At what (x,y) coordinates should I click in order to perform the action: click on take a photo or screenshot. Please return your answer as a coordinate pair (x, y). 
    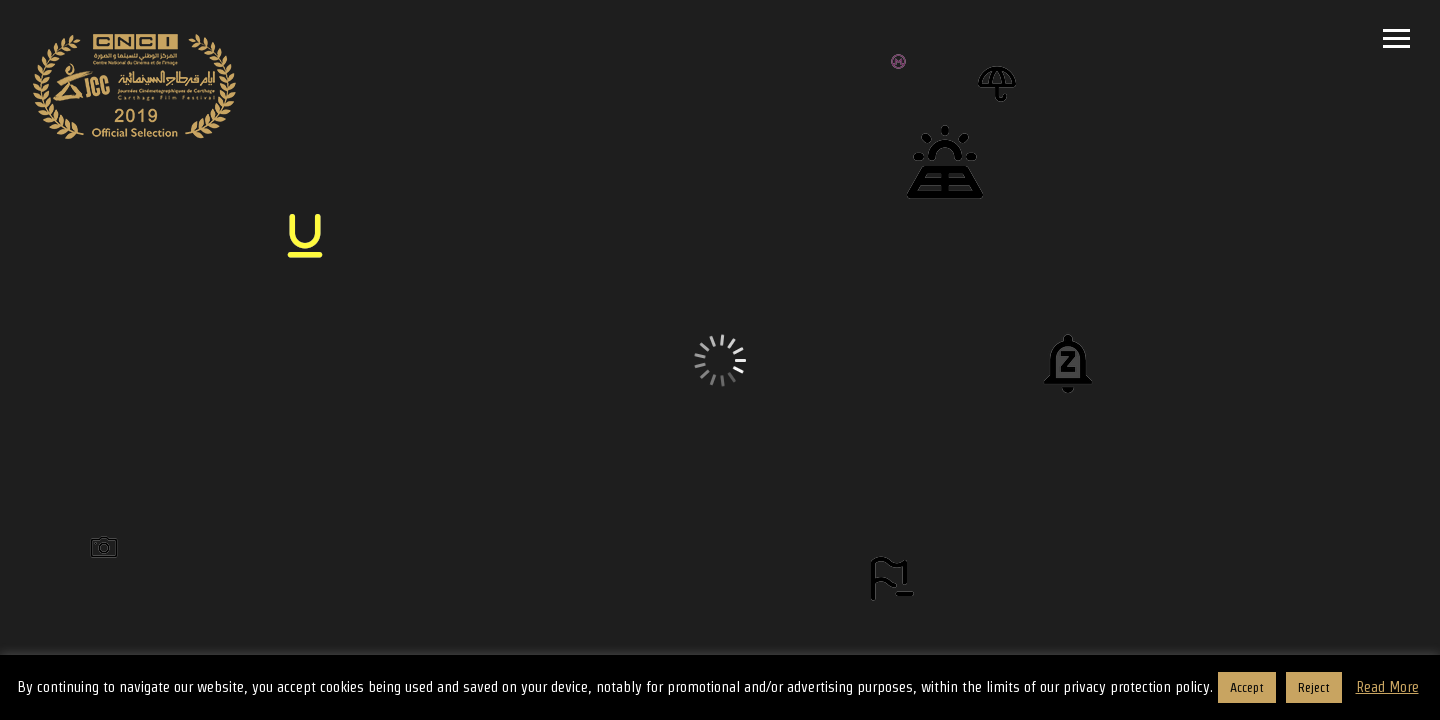
    Looking at the image, I should click on (104, 548).